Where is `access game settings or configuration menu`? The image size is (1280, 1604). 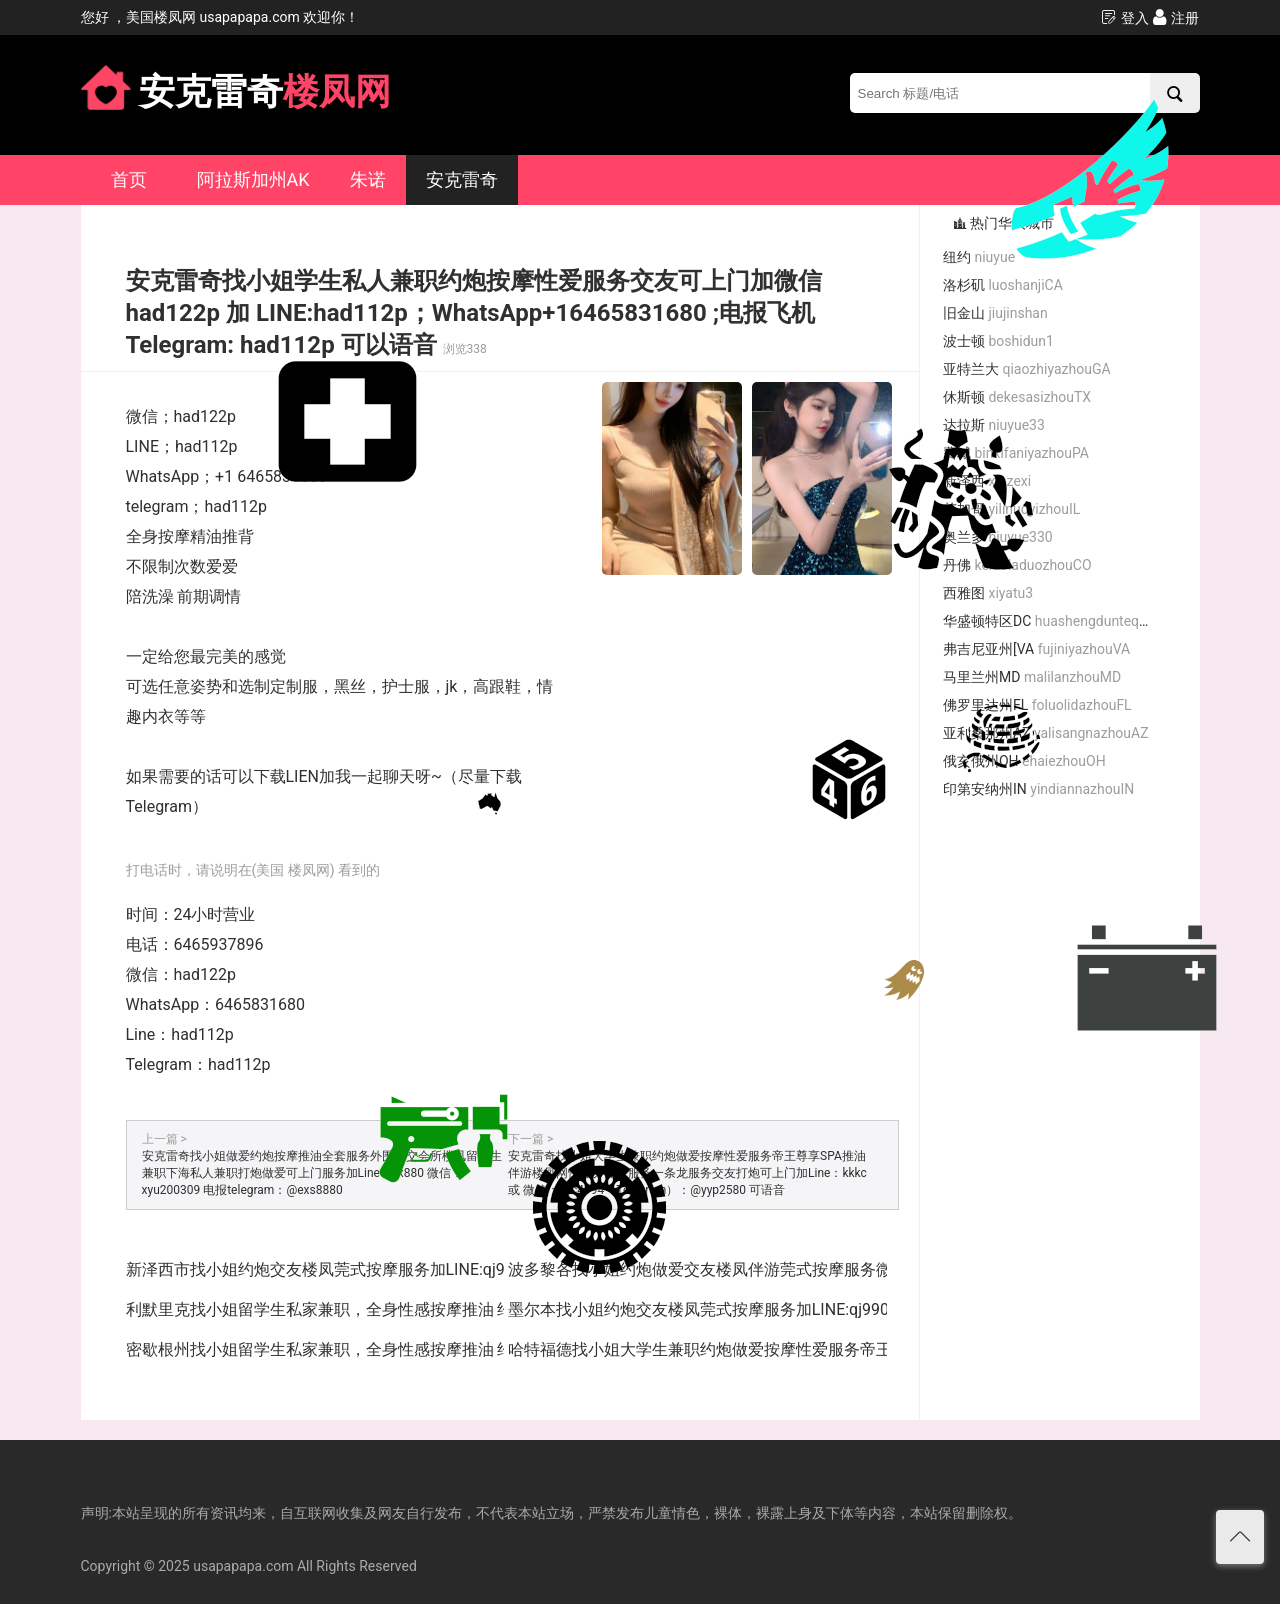 access game settings or configuration menu is located at coordinates (599, 1207).